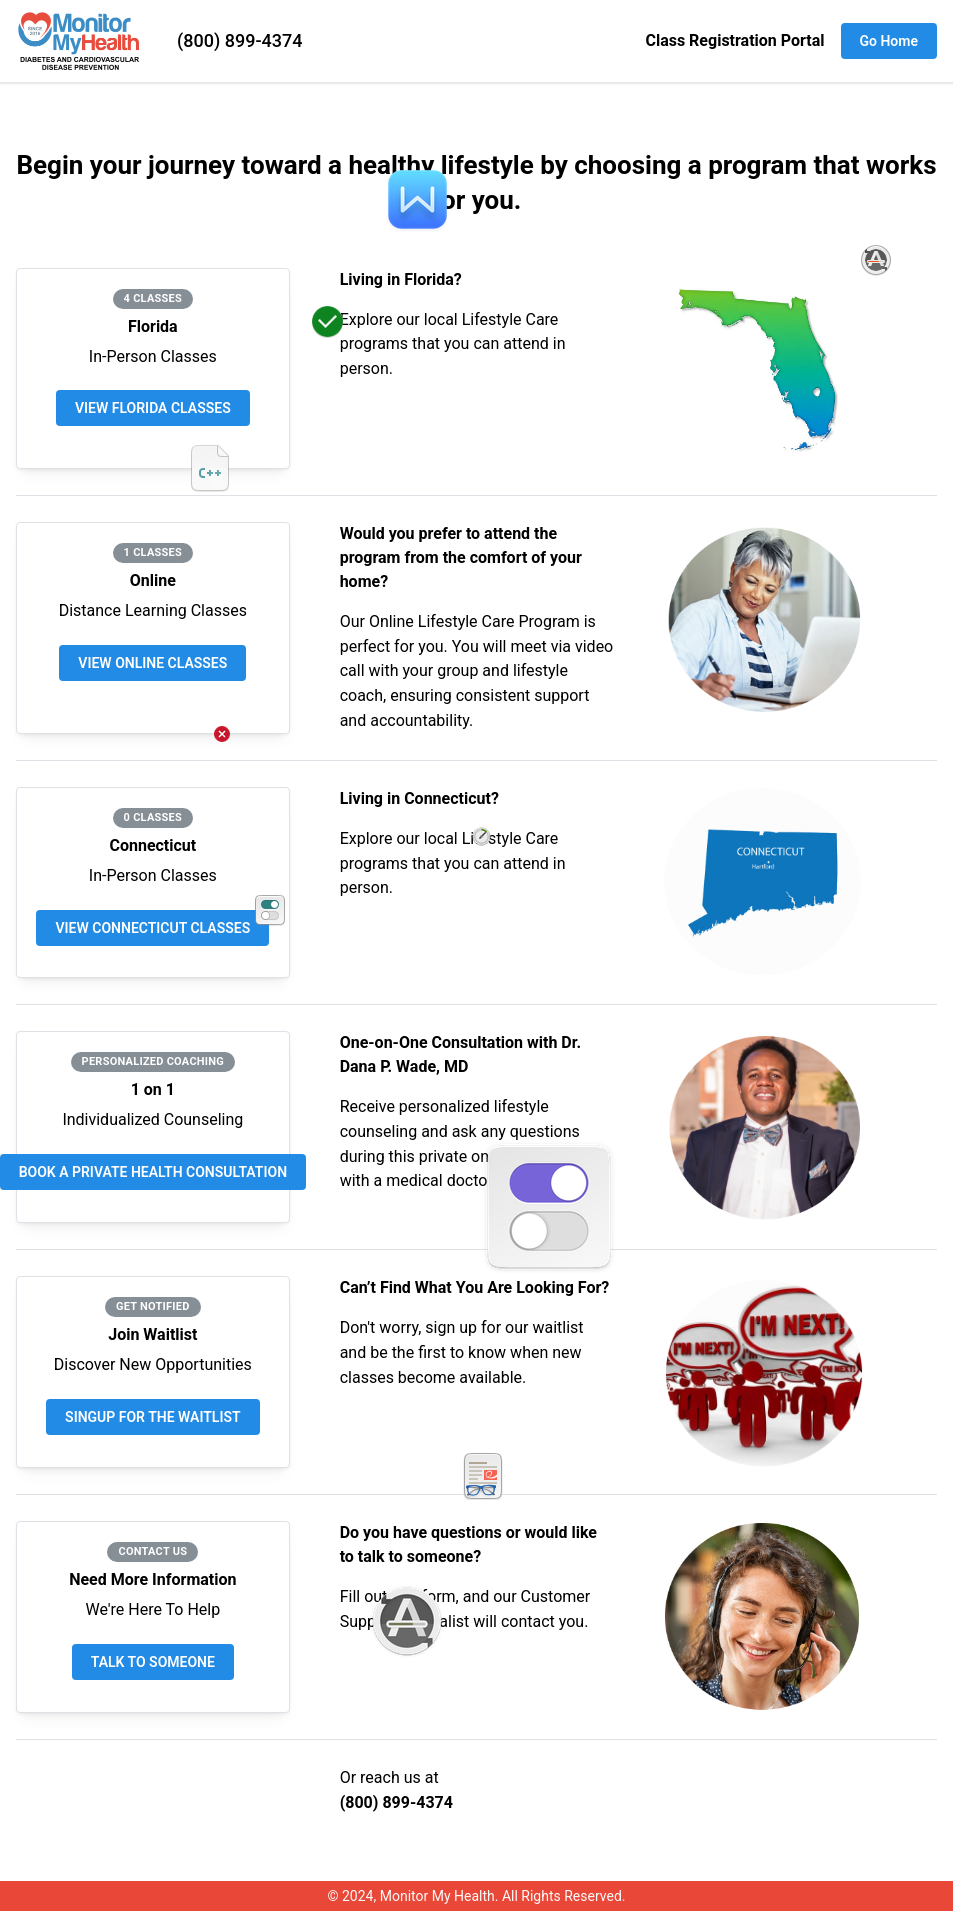 Image resolution: width=953 pixels, height=1911 pixels. I want to click on open gnome tweaks settings, so click(270, 910).